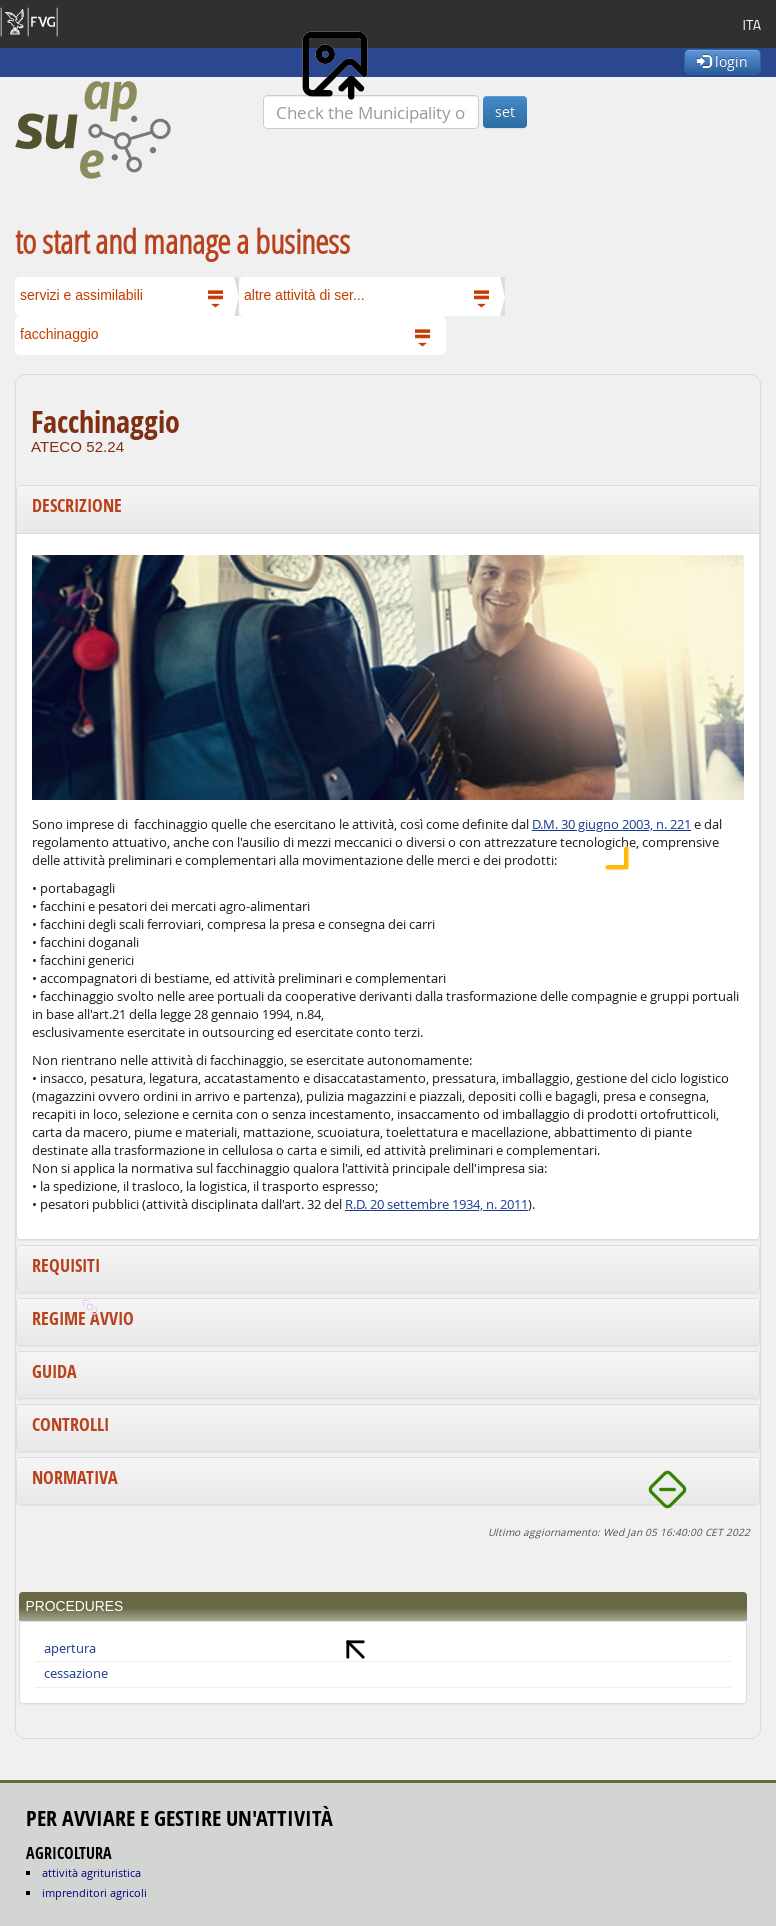 This screenshot has width=776, height=1926. Describe the element at coordinates (617, 858) in the screenshot. I see `navigate to the bottom-right section` at that location.